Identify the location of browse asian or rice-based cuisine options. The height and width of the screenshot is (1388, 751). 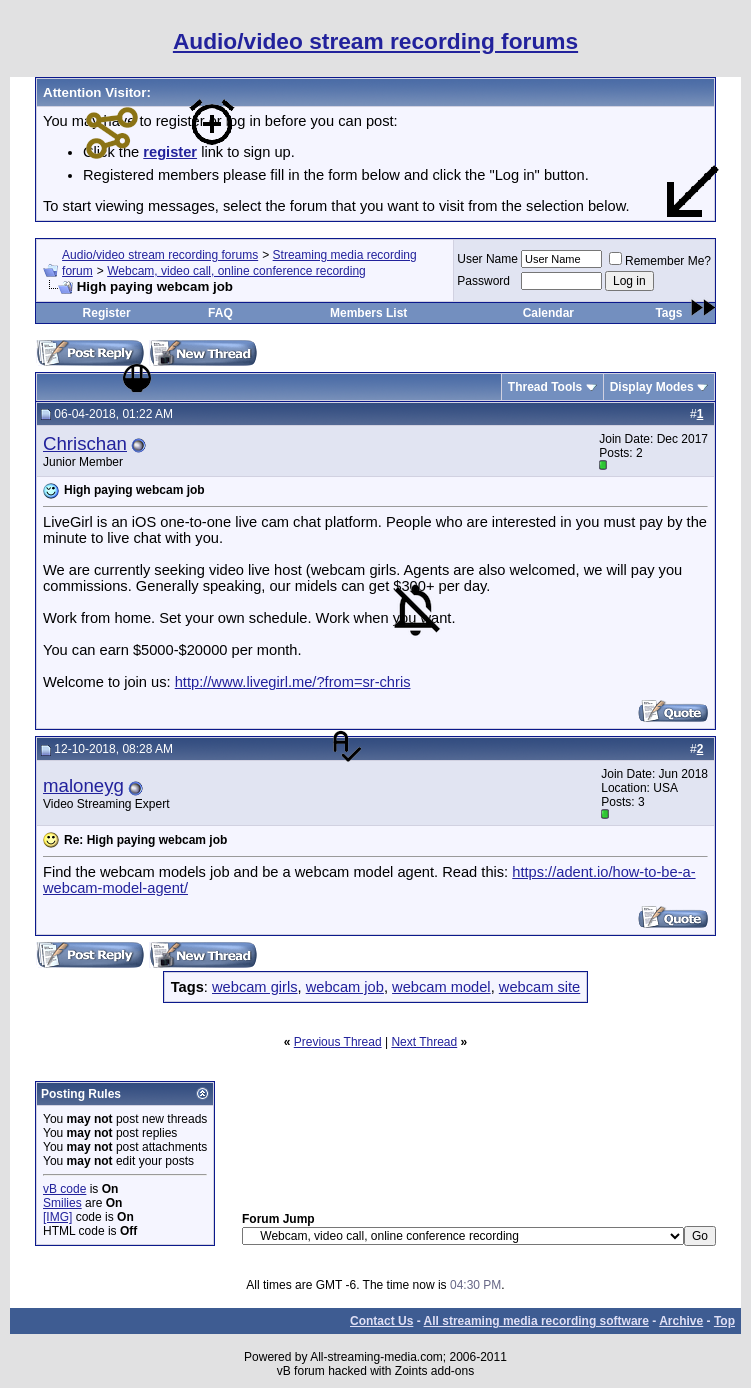
(137, 378).